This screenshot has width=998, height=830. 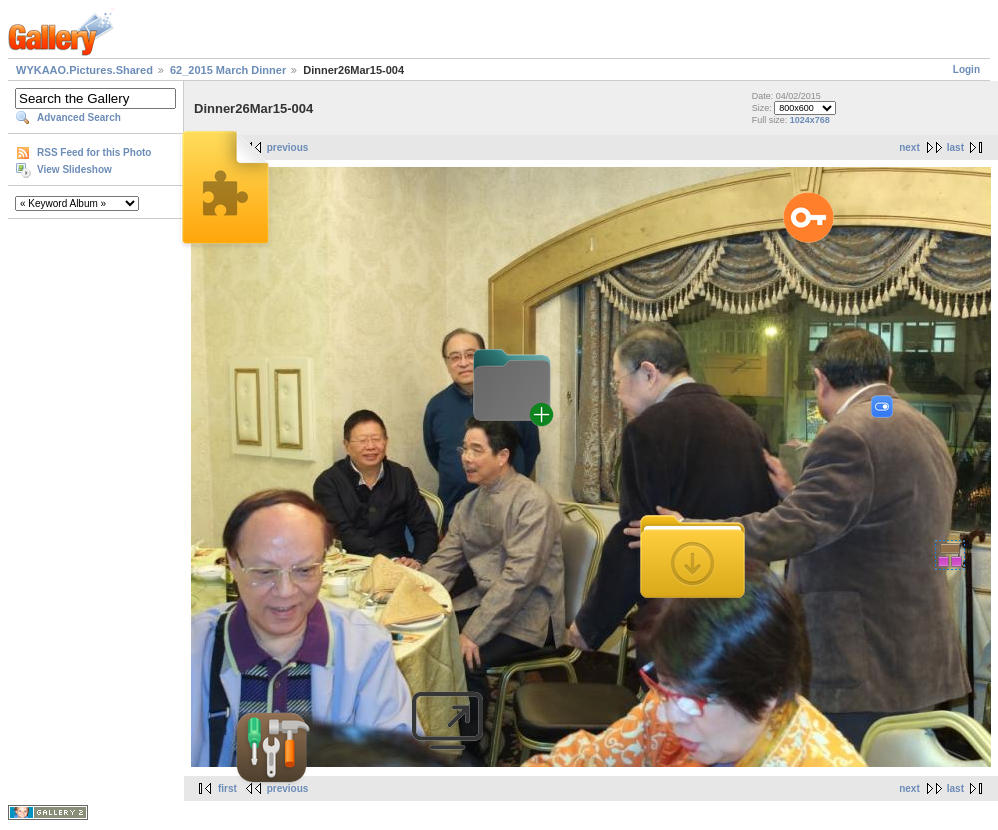 What do you see at coordinates (950, 555) in the screenshot?
I see `select all items in the current view` at bounding box center [950, 555].